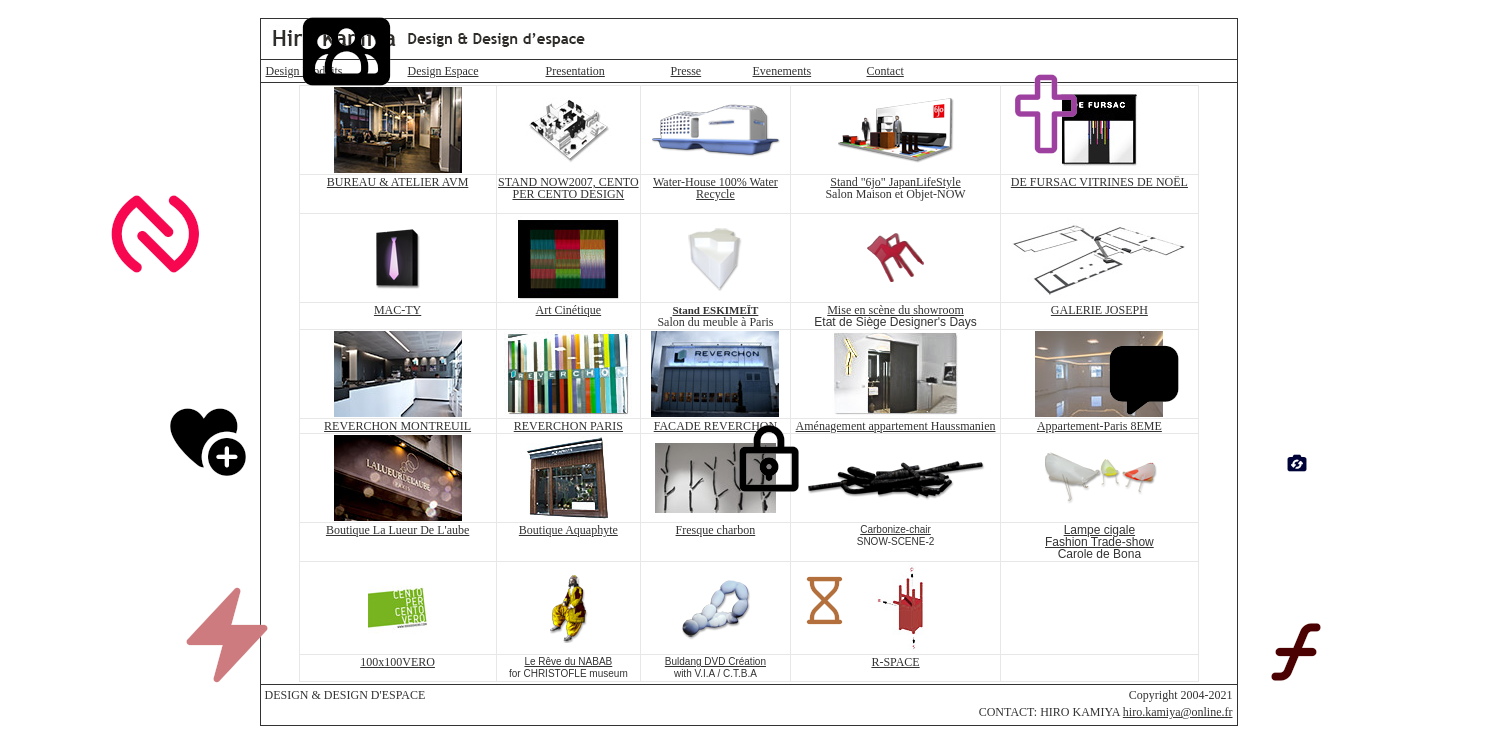 Image resolution: width=1497 pixels, height=744 pixels. What do you see at coordinates (227, 635) in the screenshot?
I see `indicates flash or lightning mode is enabled` at bounding box center [227, 635].